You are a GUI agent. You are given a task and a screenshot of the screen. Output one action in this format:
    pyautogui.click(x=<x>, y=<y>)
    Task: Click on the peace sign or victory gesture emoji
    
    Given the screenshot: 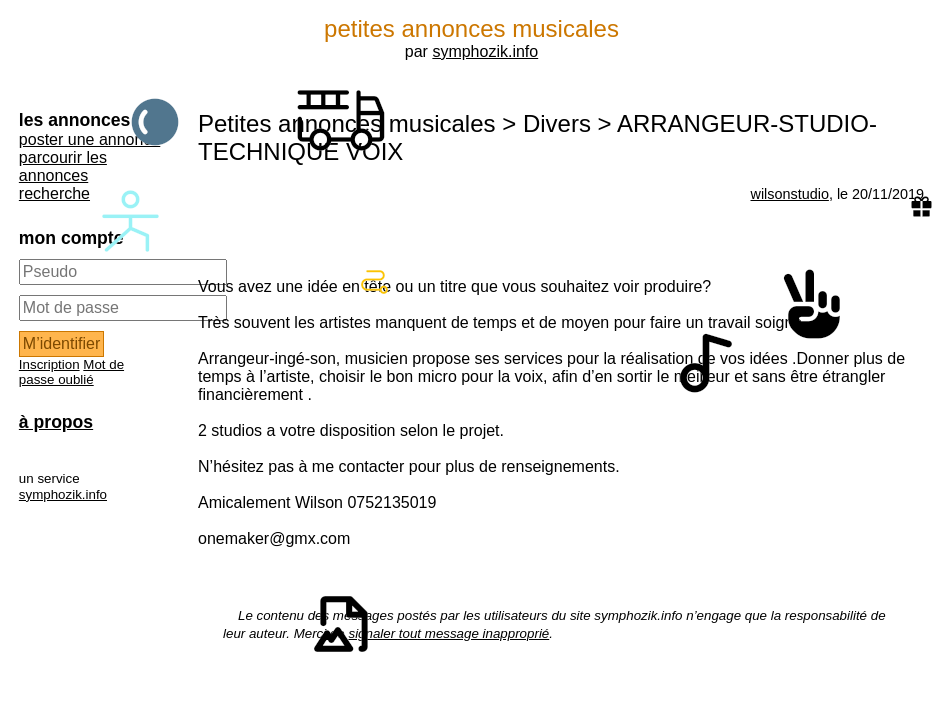 What is the action you would take?
    pyautogui.click(x=814, y=304)
    